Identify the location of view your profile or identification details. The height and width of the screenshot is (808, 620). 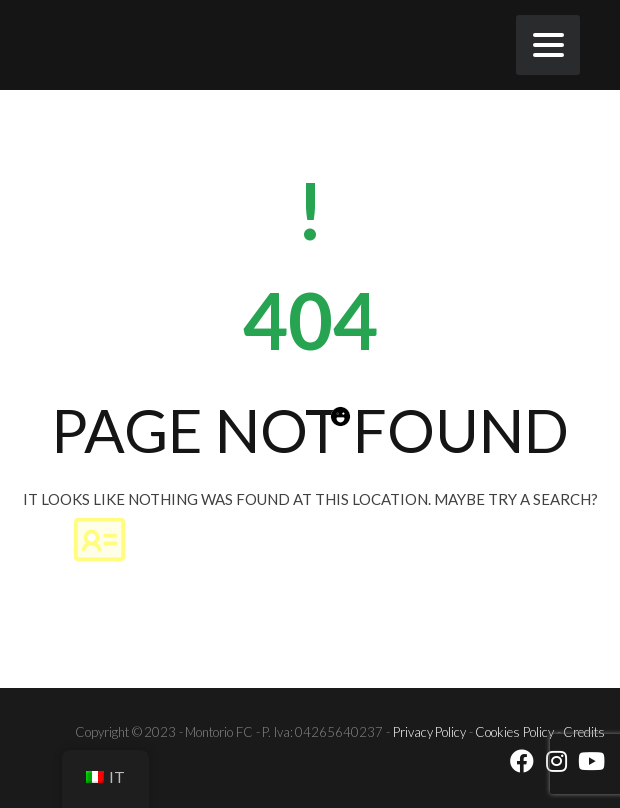
(99, 539).